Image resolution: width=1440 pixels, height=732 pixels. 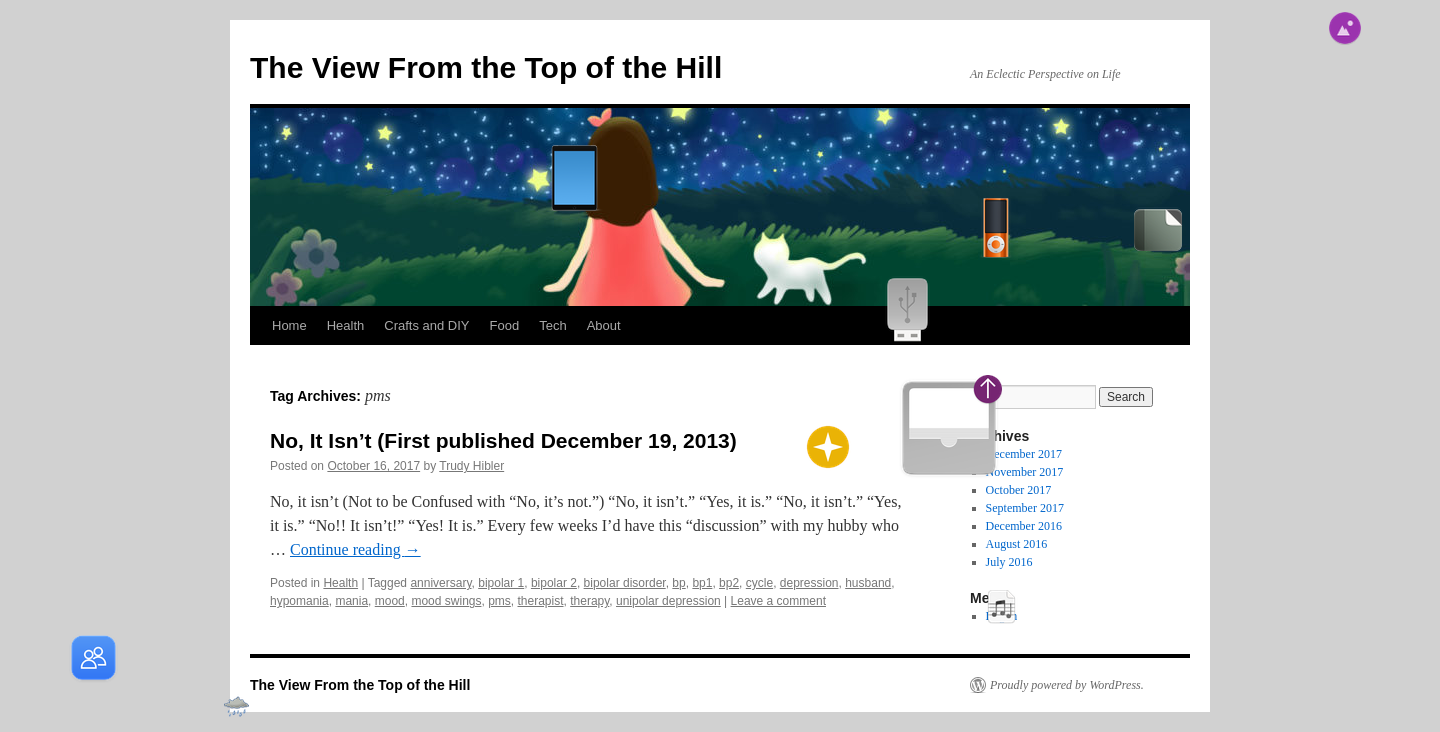 What do you see at coordinates (574, 178) in the screenshot?
I see `iPad with cellular connectivity` at bounding box center [574, 178].